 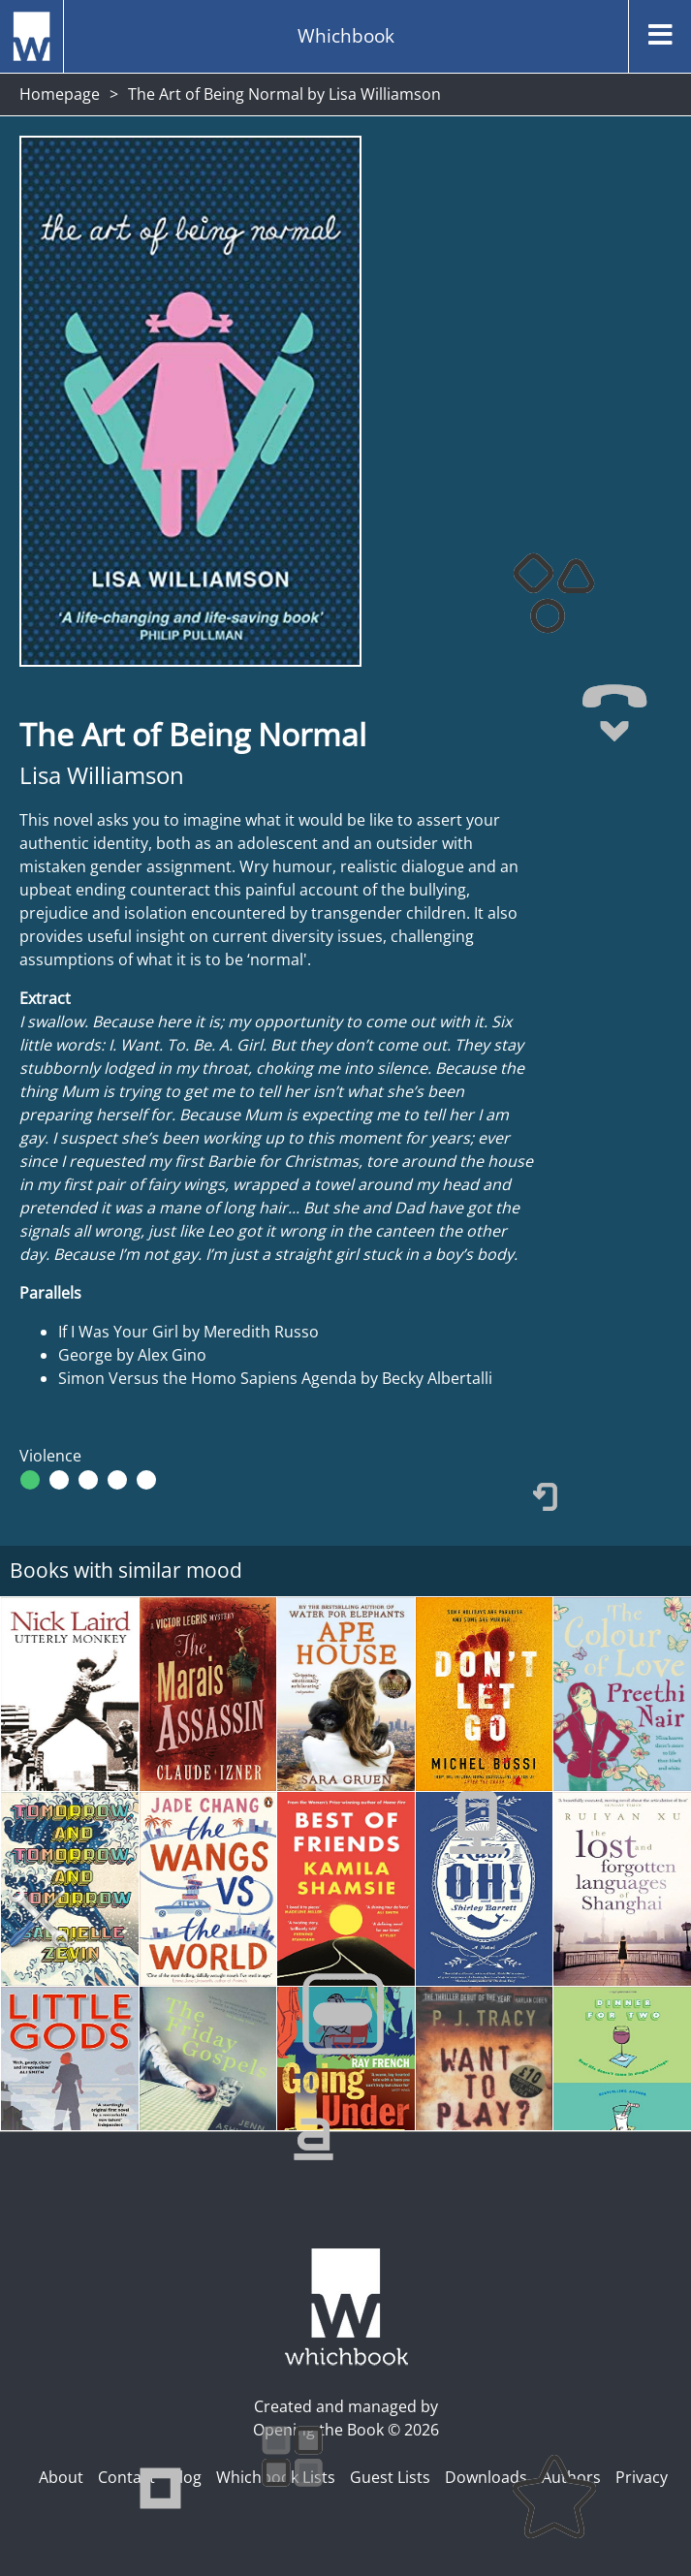 What do you see at coordinates (160, 2488) in the screenshot?
I see `maximize the current window to full screen` at bounding box center [160, 2488].